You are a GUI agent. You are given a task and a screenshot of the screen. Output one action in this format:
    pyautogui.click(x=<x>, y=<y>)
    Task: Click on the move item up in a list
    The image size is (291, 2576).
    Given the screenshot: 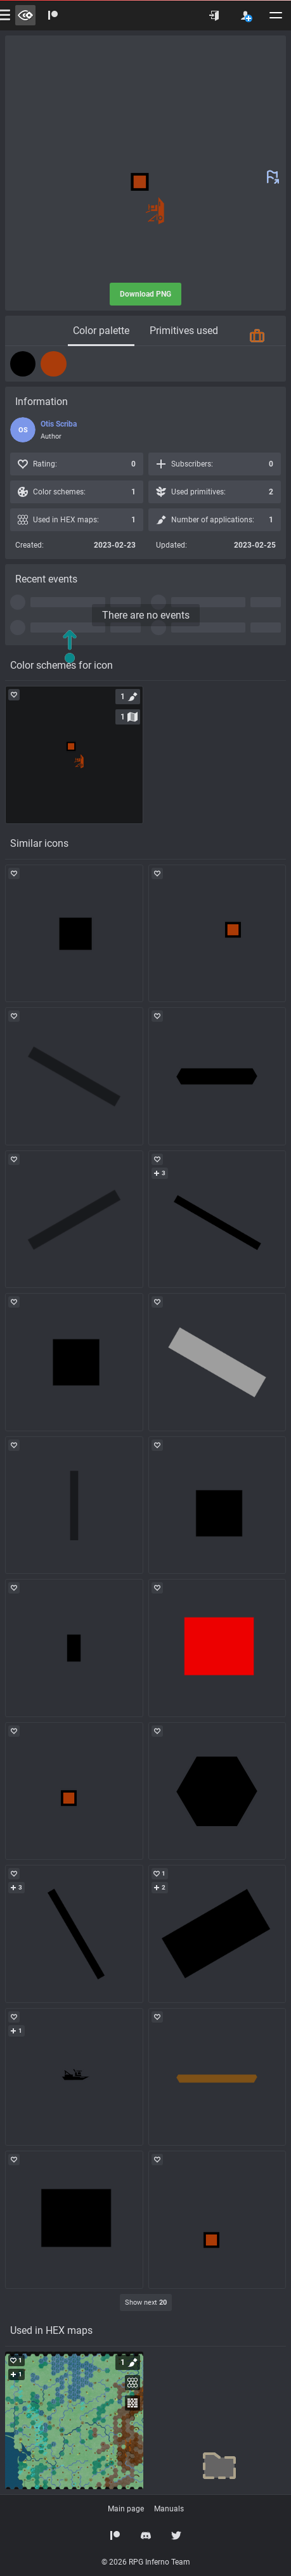 What is the action you would take?
    pyautogui.click(x=70, y=647)
    